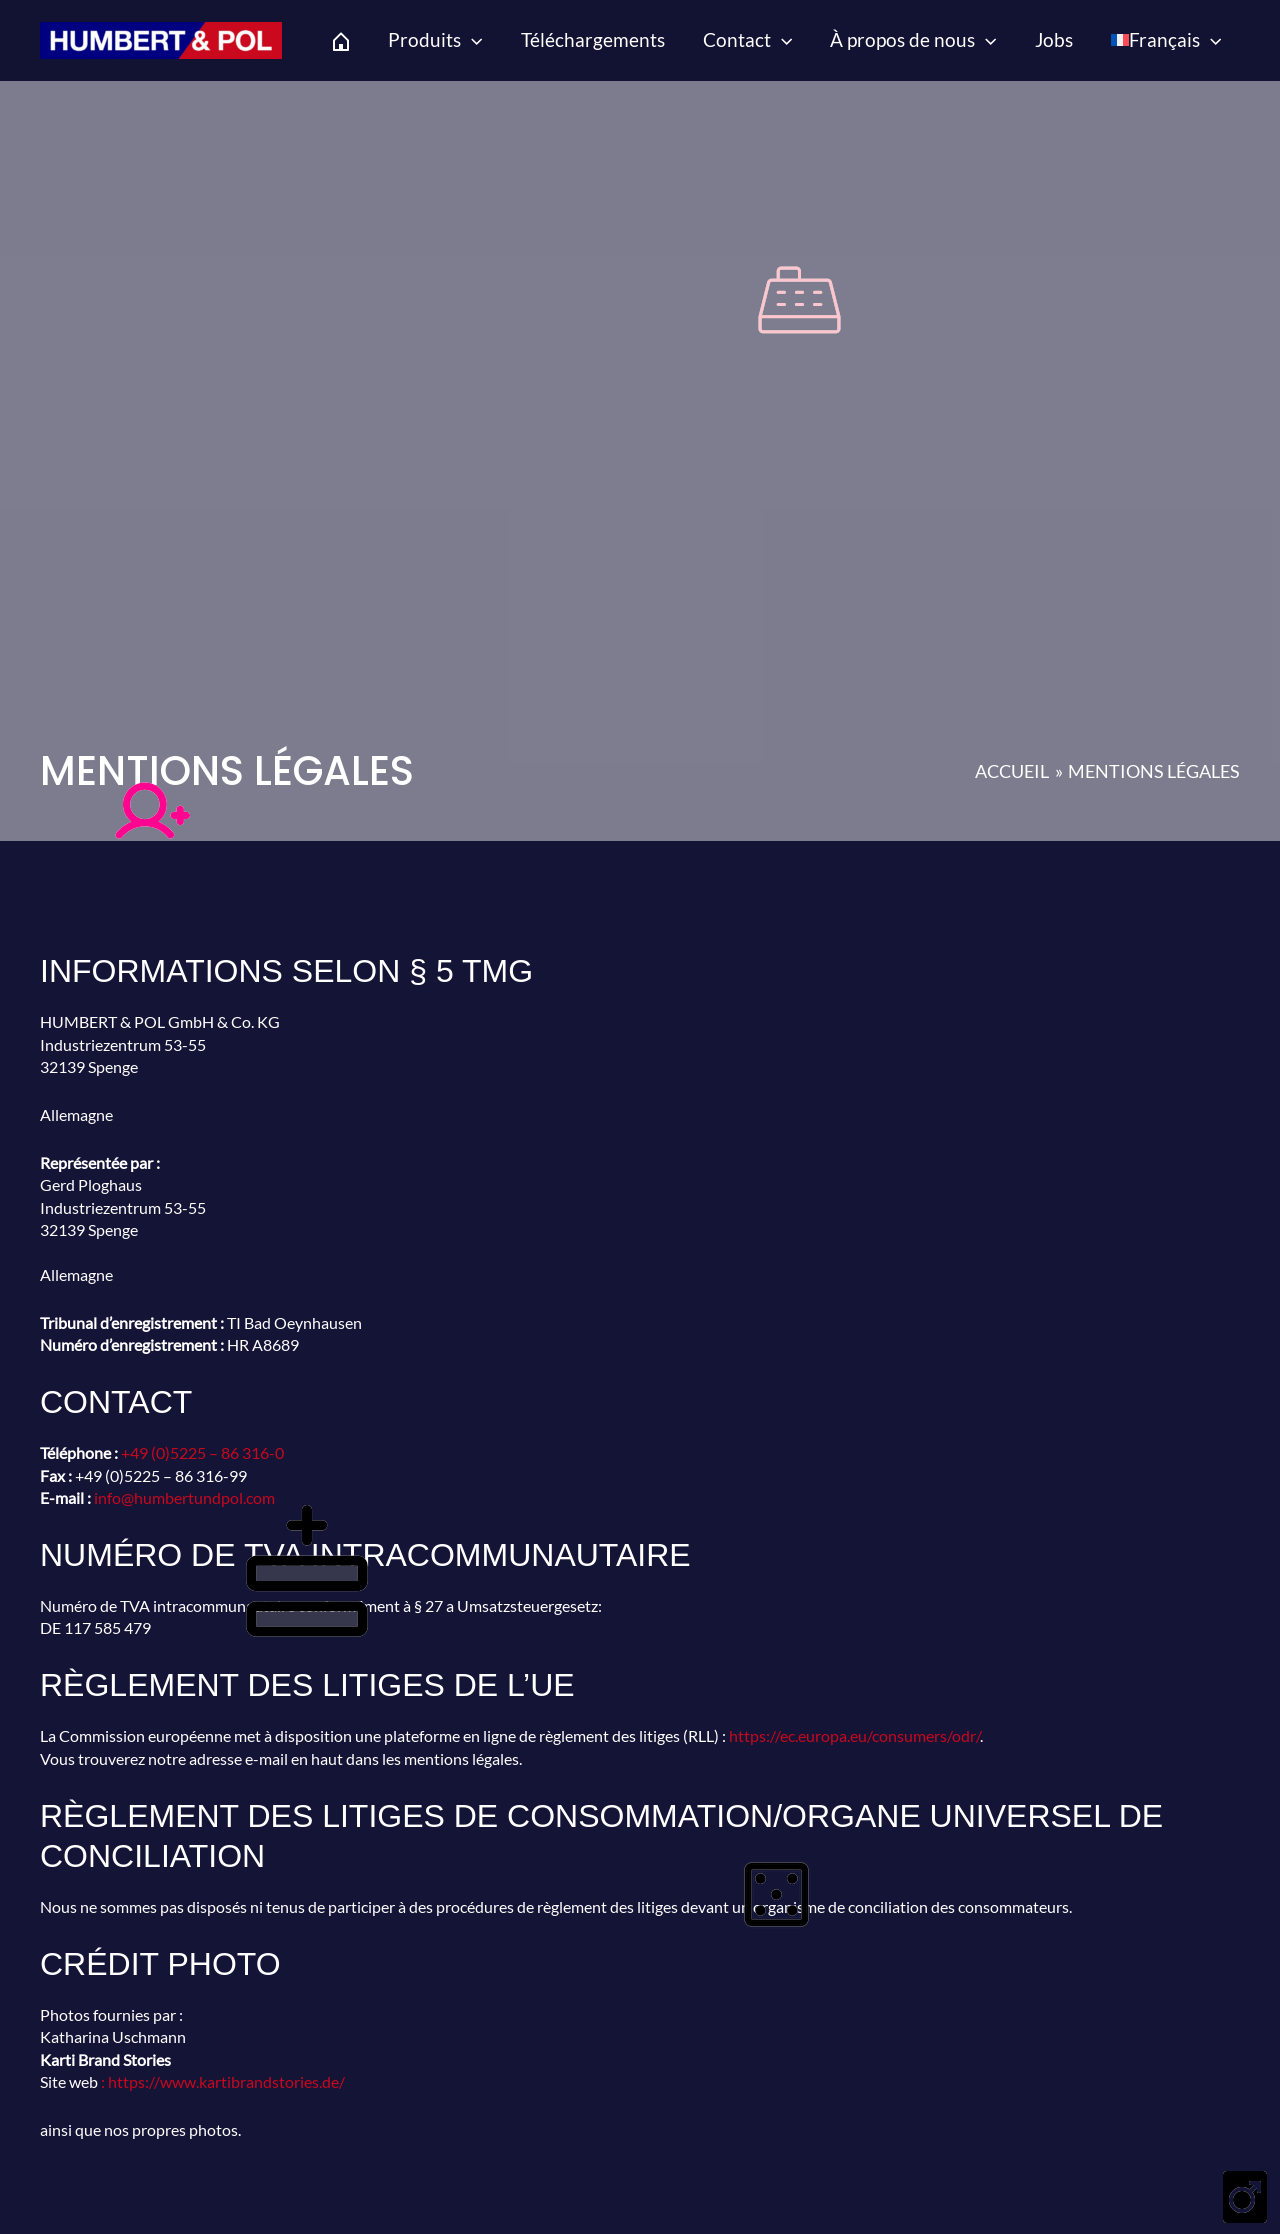 This screenshot has height=2234, width=1280. I want to click on access casino or gambling games, so click(776, 1894).